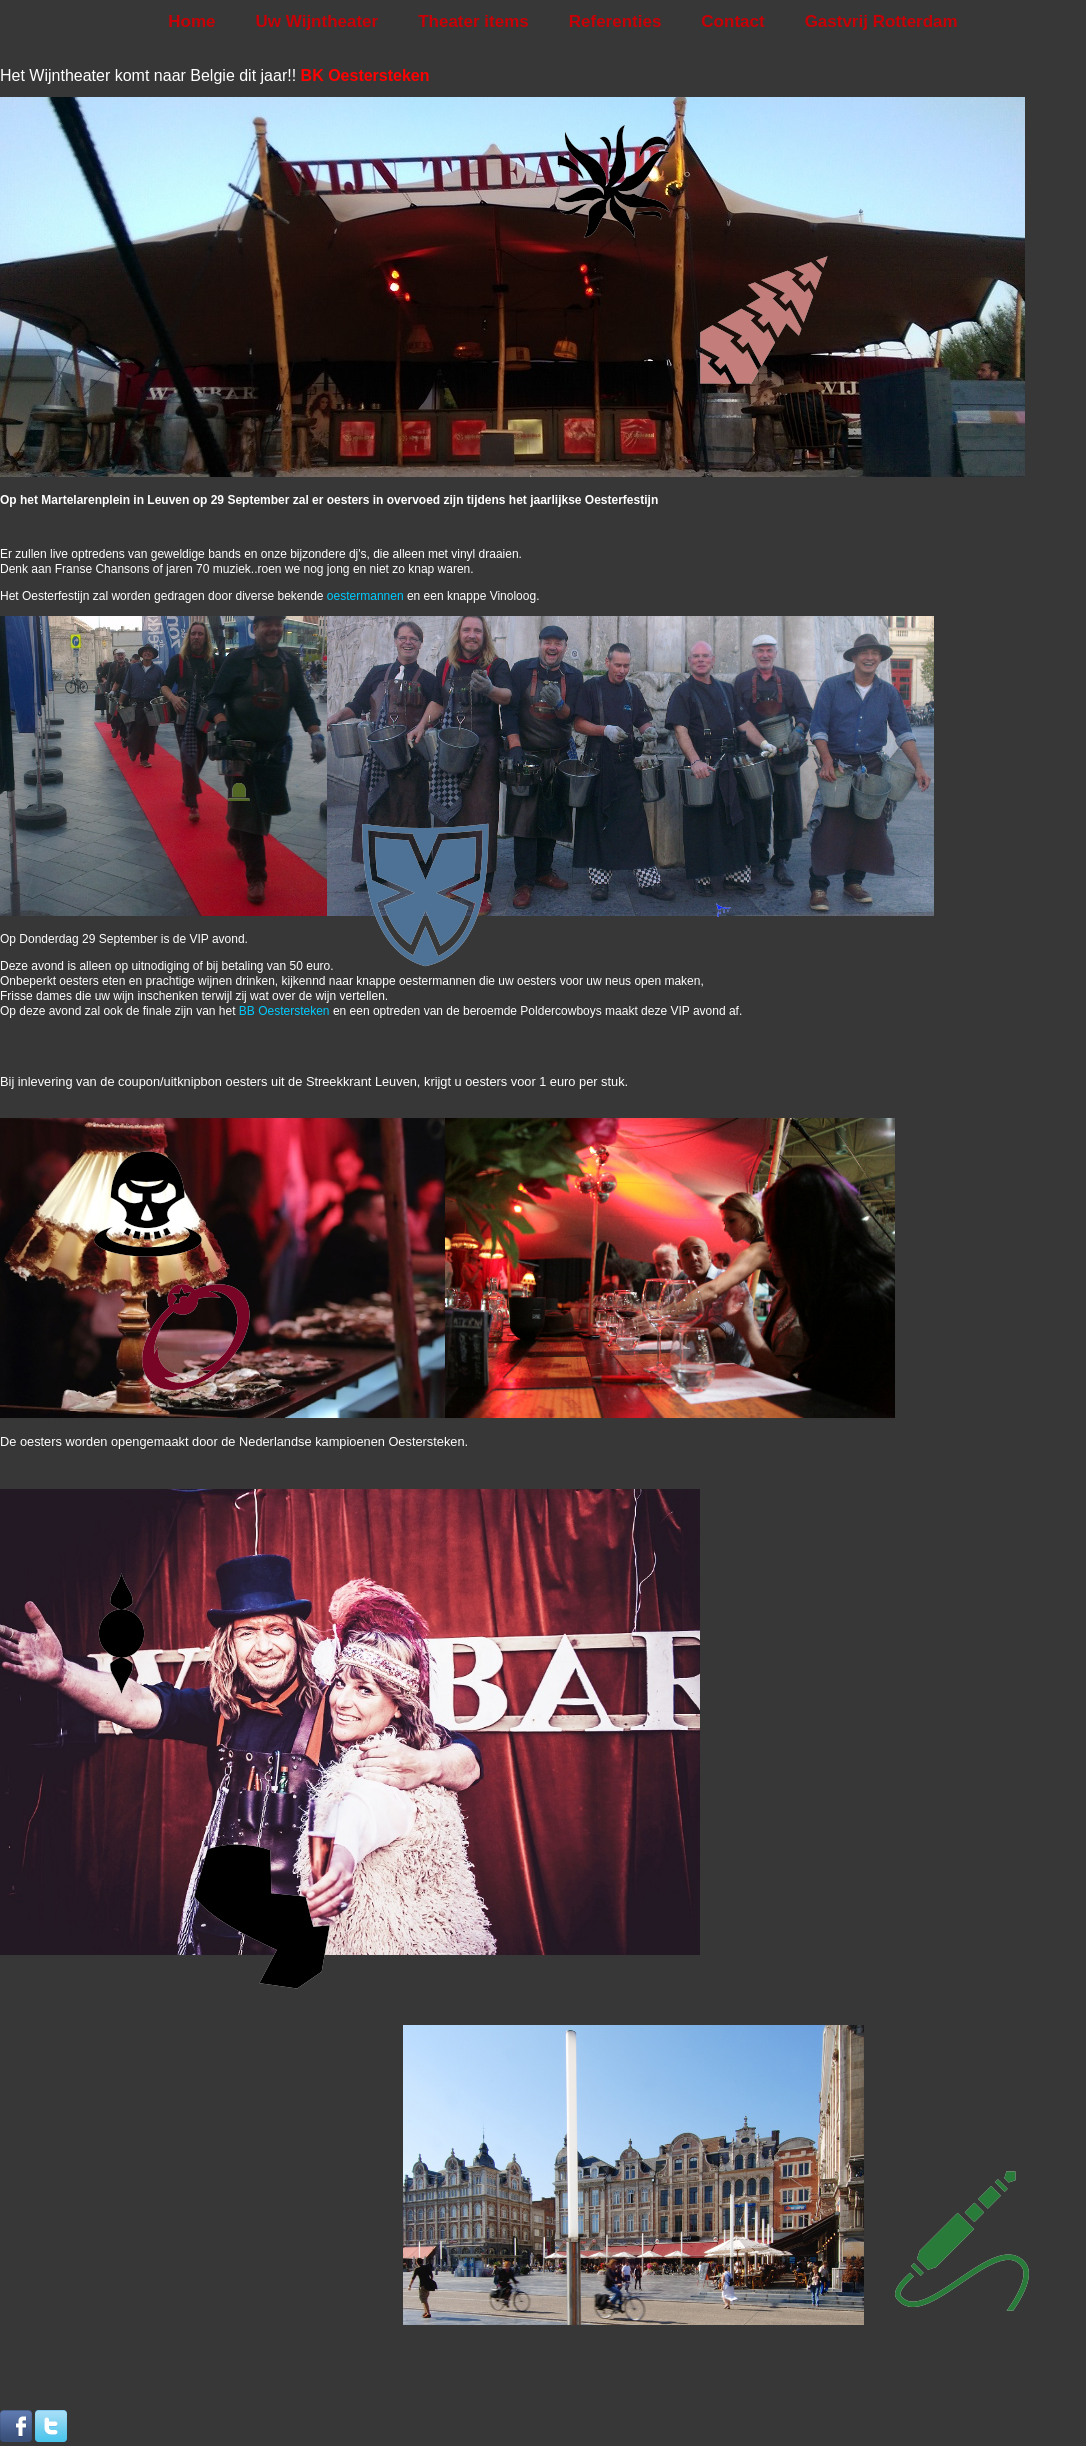 The image size is (1086, 2446). I want to click on indicates a deceased character or game over state, so click(239, 792).